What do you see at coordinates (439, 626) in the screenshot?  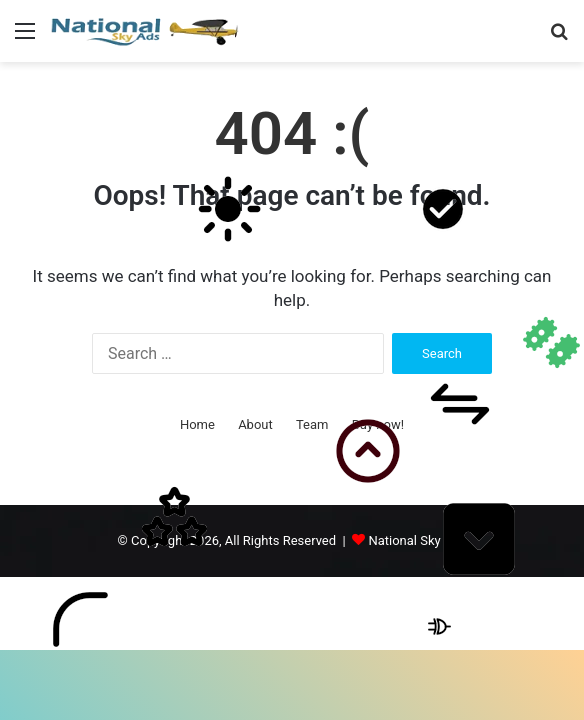 I see `XOR logic gate symbol for circuit diagrams` at bounding box center [439, 626].